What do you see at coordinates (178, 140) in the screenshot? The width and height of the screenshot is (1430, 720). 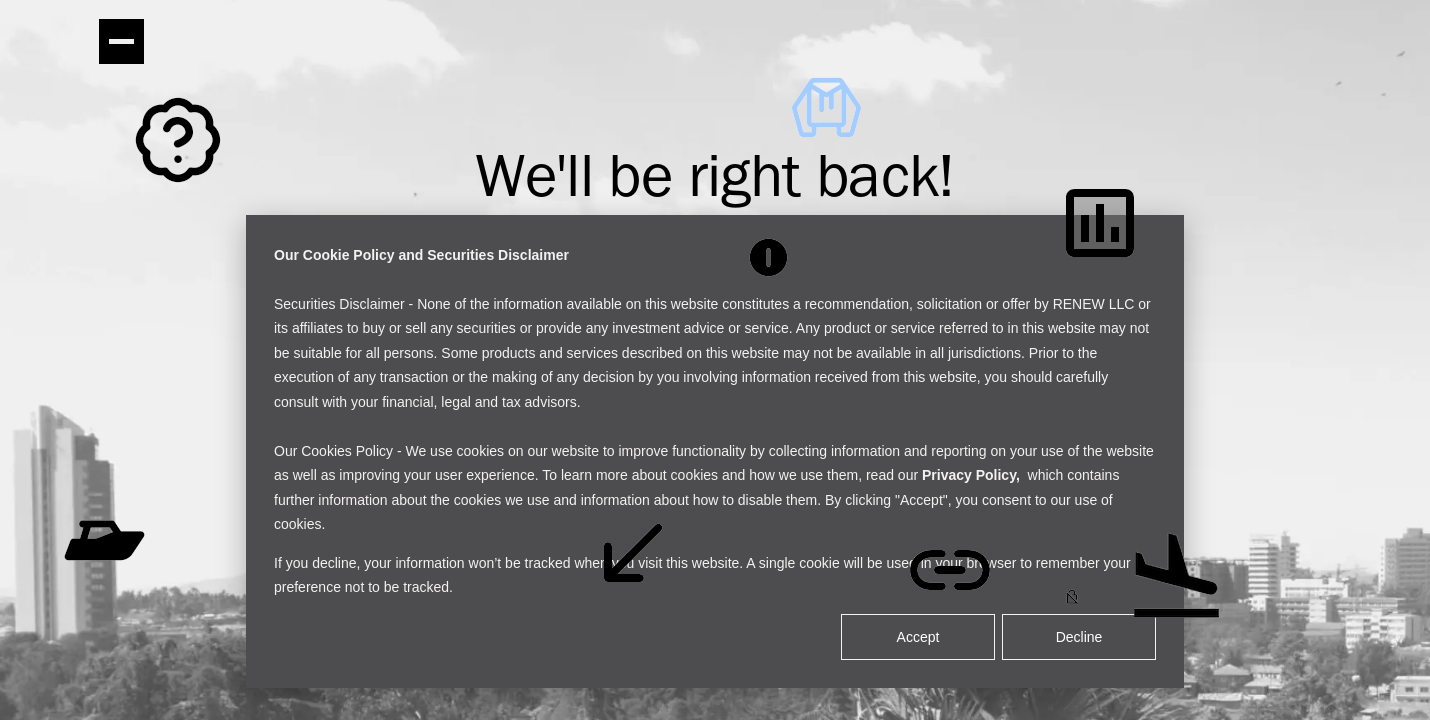 I see `access help or FAQ section` at bounding box center [178, 140].